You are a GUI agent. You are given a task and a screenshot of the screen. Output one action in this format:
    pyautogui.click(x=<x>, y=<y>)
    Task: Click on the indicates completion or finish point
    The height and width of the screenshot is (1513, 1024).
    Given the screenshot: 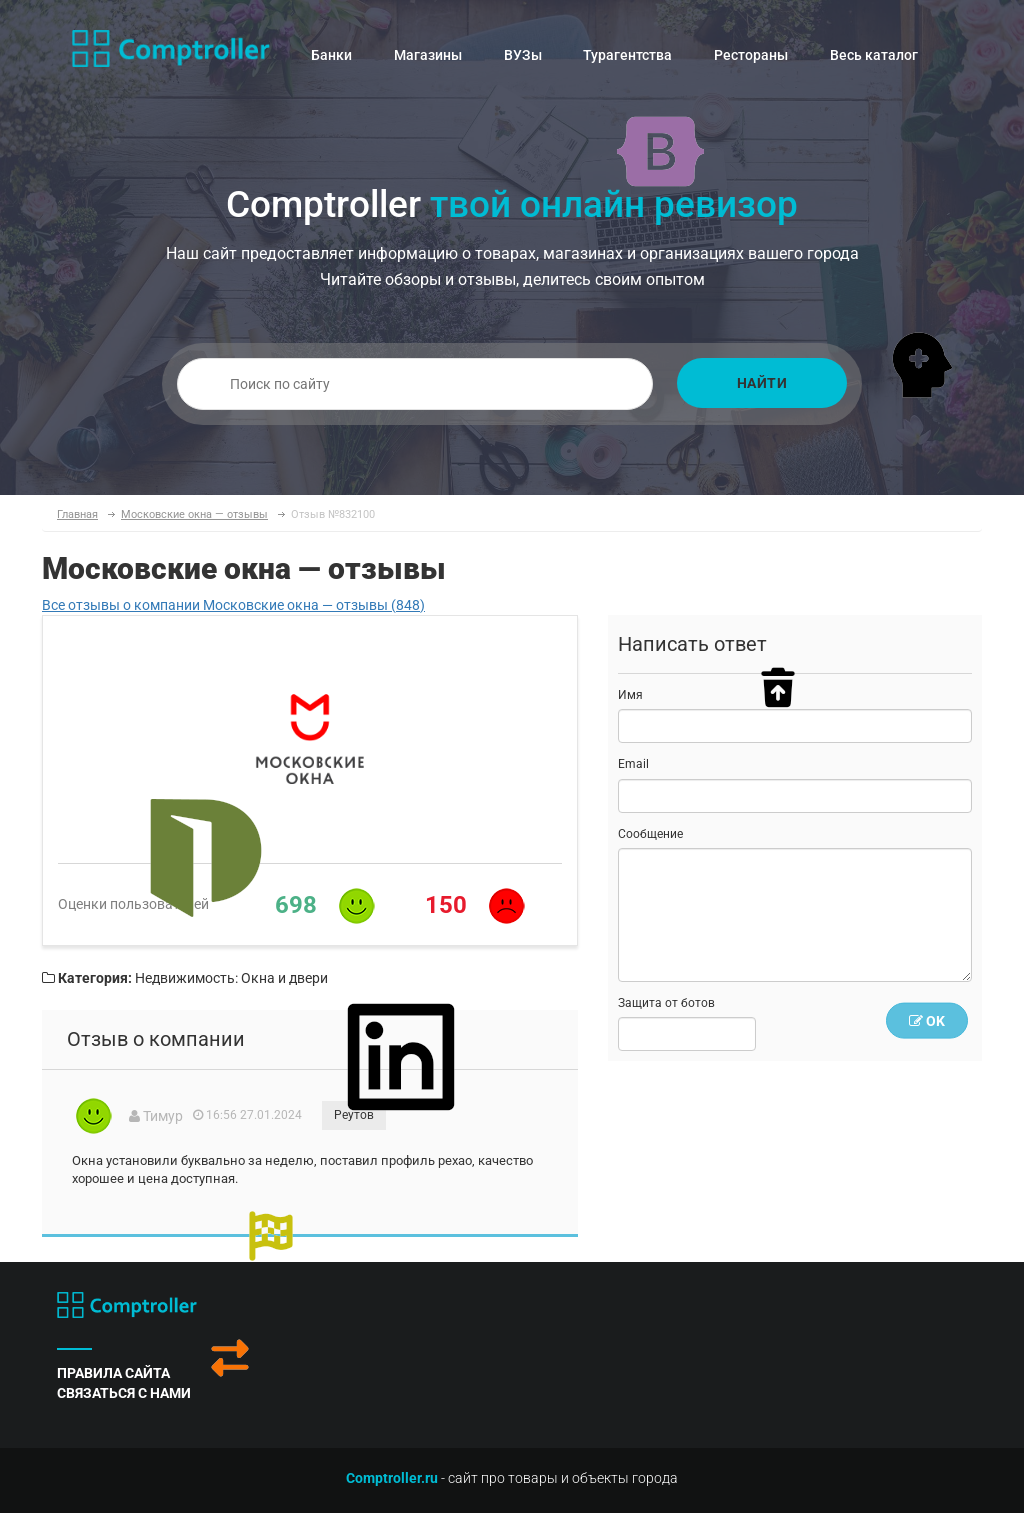 What is the action you would take?
    pyautogui.click(x=271, y=1236)
    